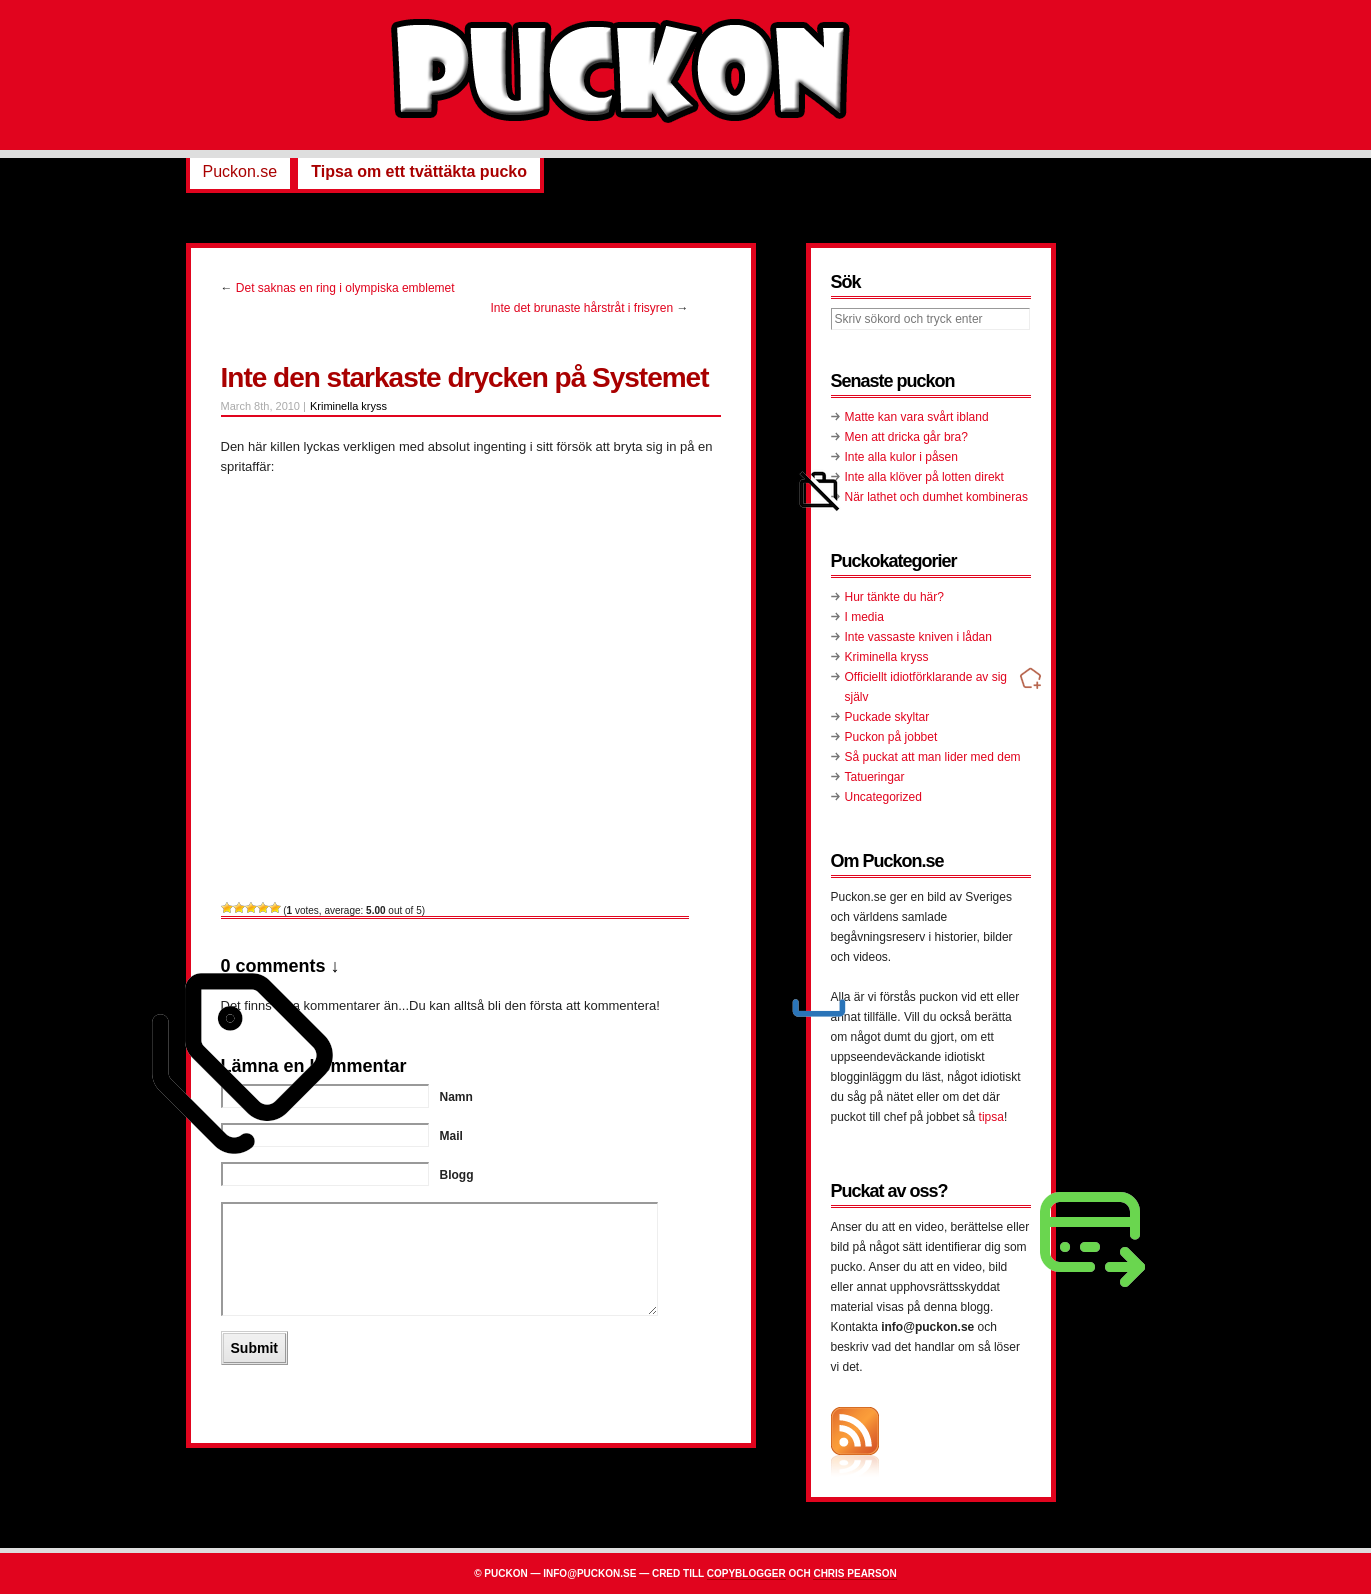 This screenshot has height=1594, width=1371. Describe the element at coordinates (1030, 678) in the screenshot. I see `add a new shape or polygon element` at that location.